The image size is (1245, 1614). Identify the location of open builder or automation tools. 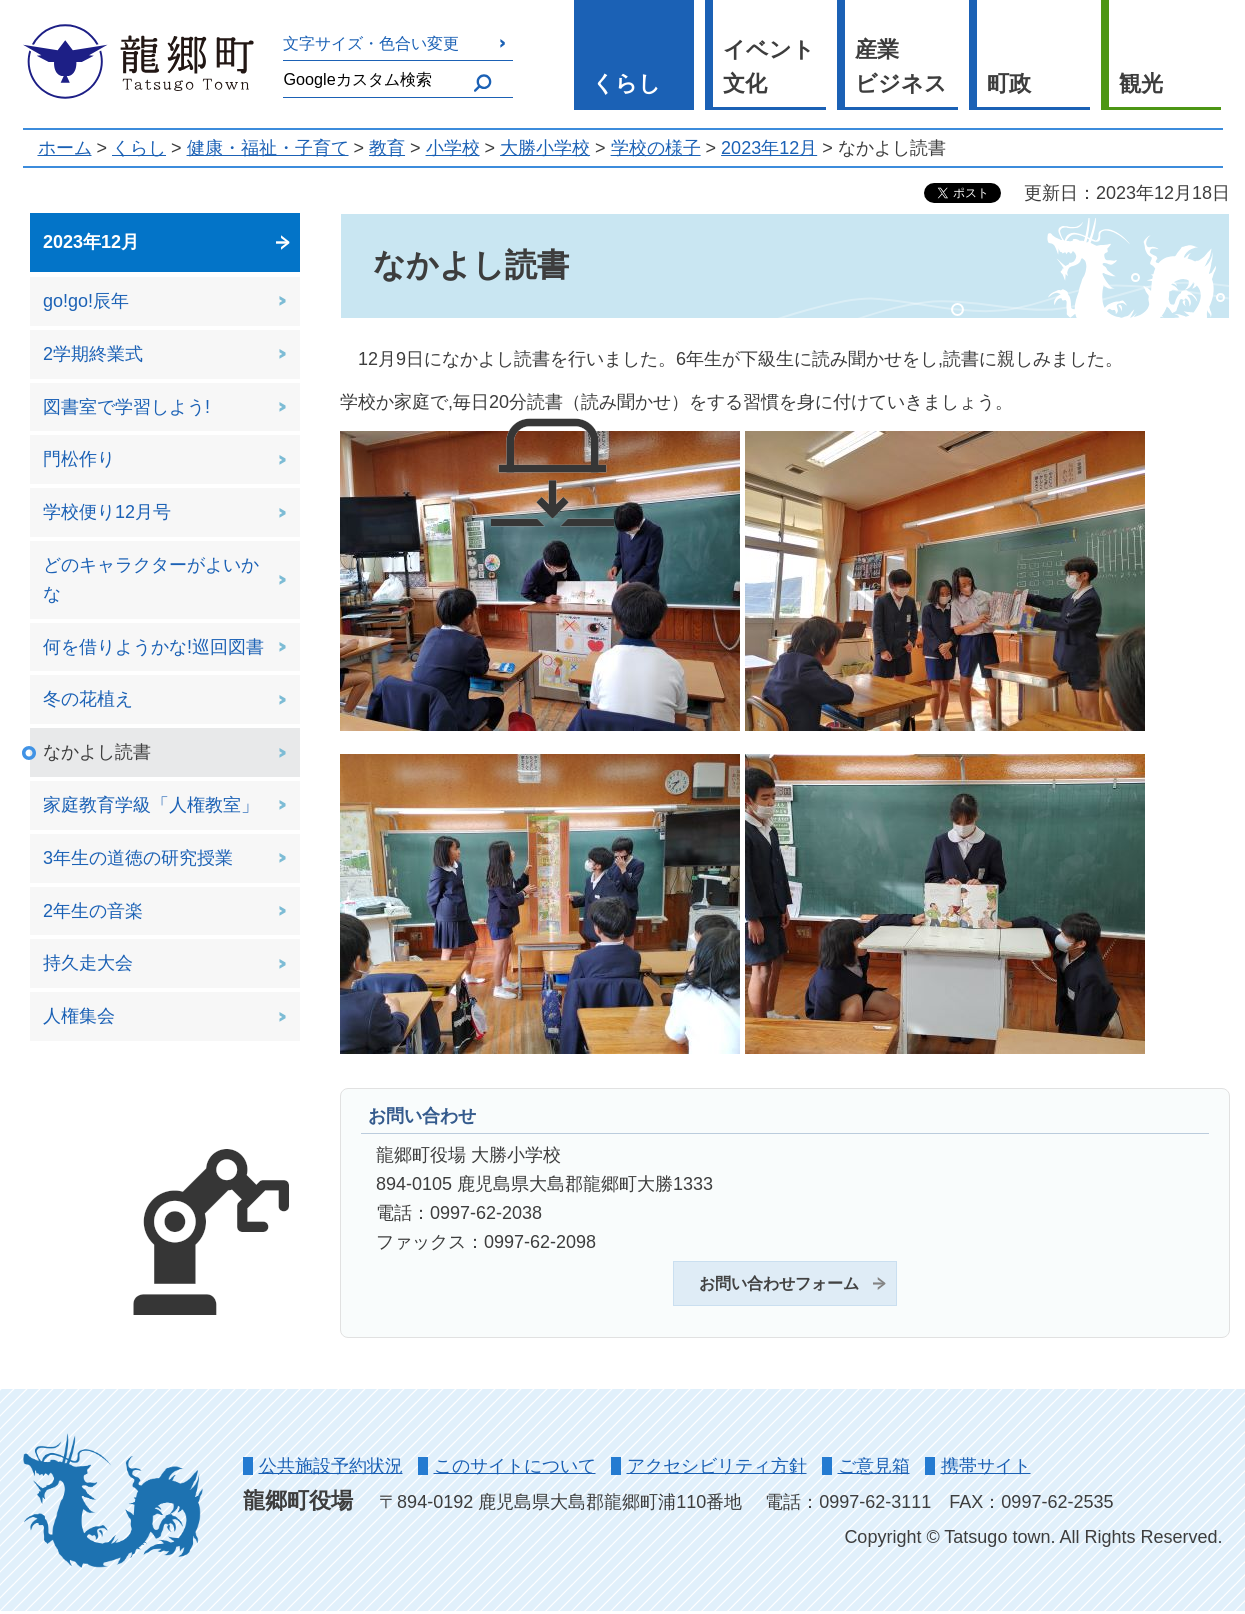
(206, 1232).